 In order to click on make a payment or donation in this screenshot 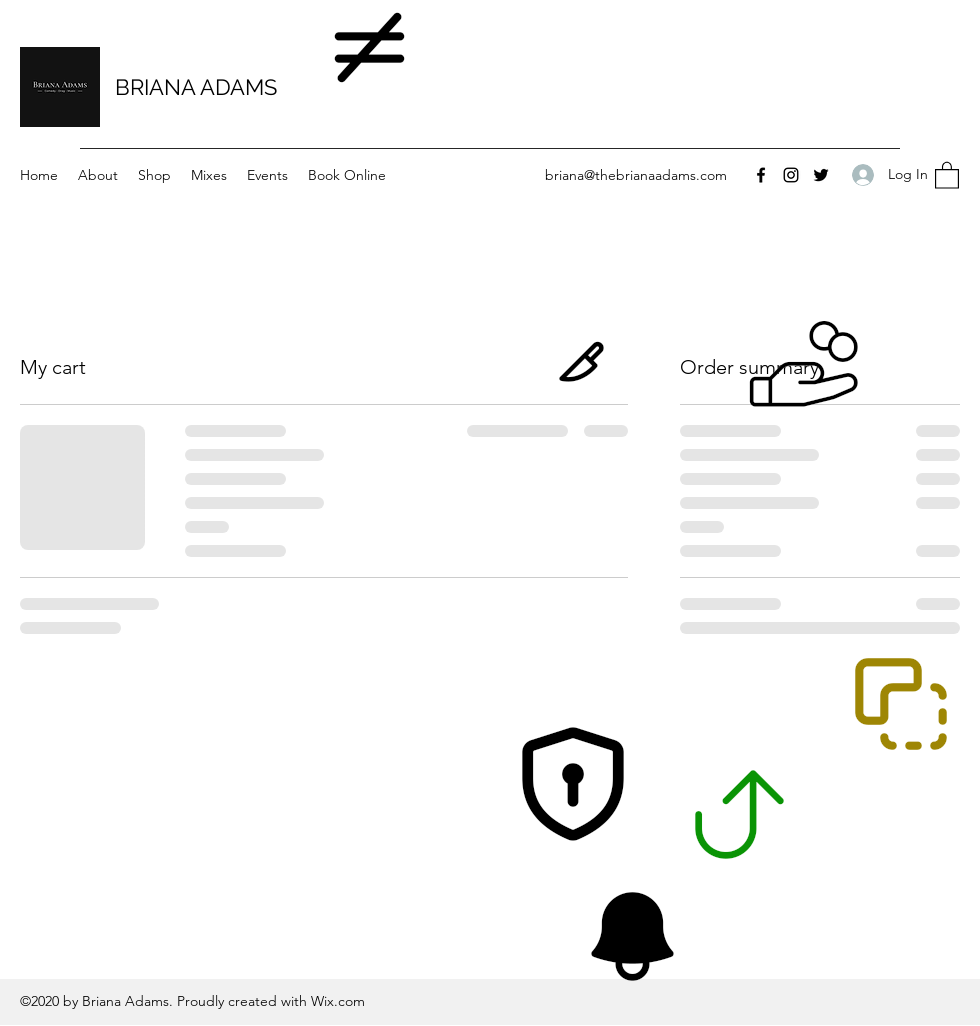, I will do `click(807, 367)`.